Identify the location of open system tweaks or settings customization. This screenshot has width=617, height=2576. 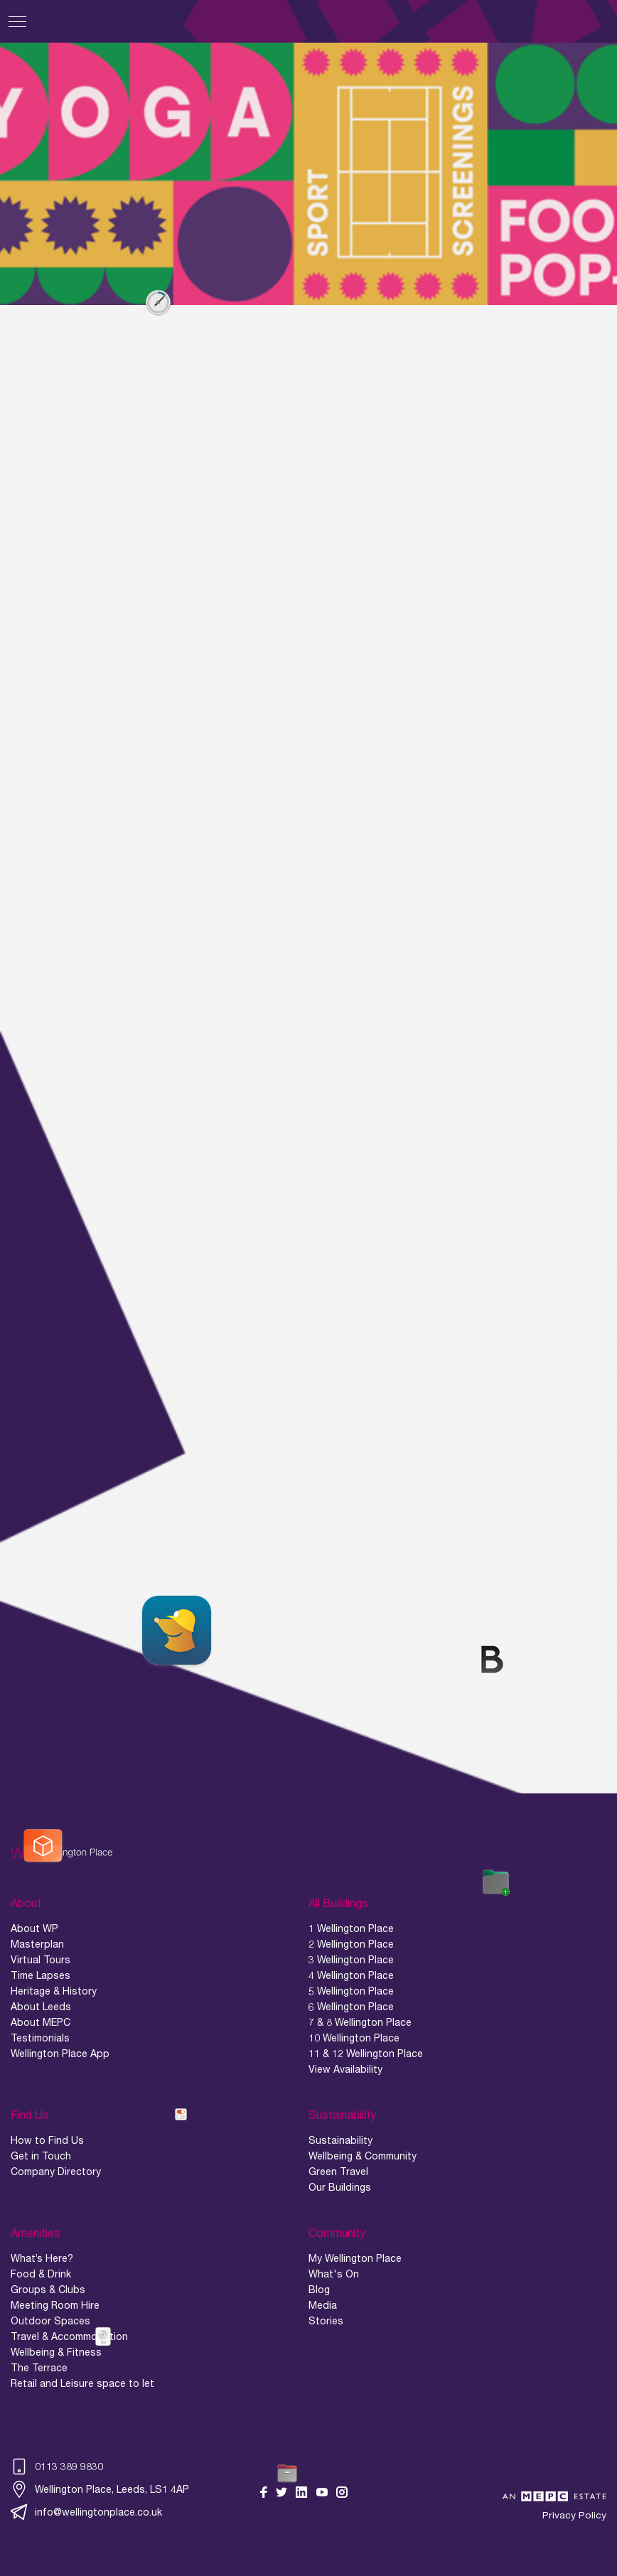
(181, 2114).